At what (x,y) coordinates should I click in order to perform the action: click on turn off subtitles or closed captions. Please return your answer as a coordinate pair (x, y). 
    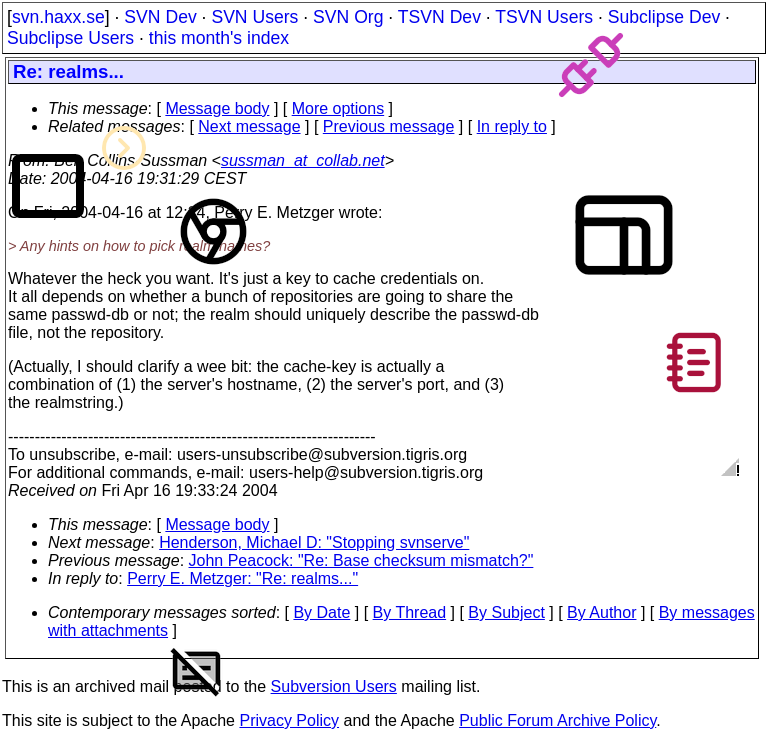
    Looking at the image, I should click on (196, 670).